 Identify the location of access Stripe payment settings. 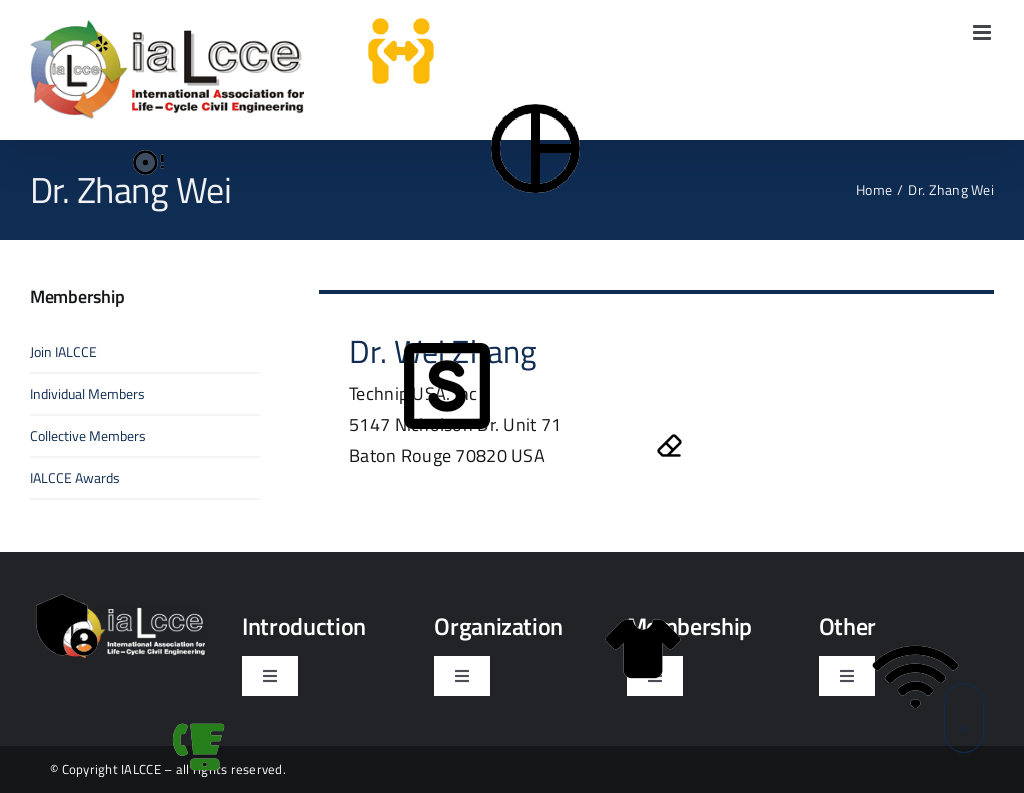
(447, 386).